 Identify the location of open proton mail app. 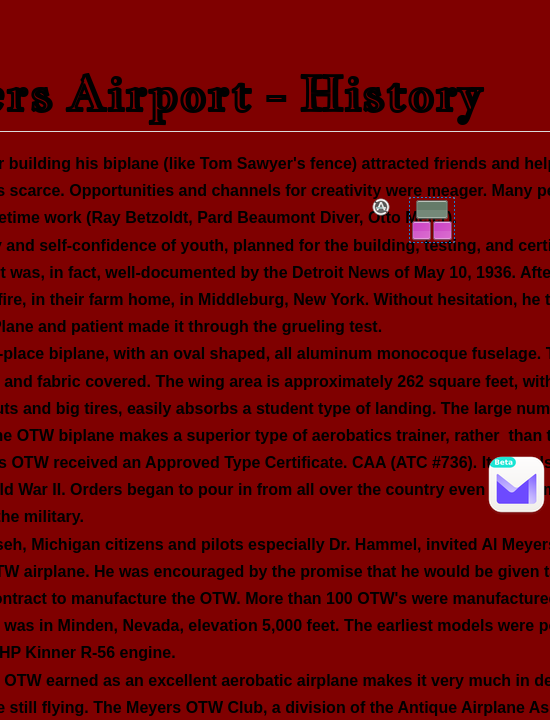
(516, 484).